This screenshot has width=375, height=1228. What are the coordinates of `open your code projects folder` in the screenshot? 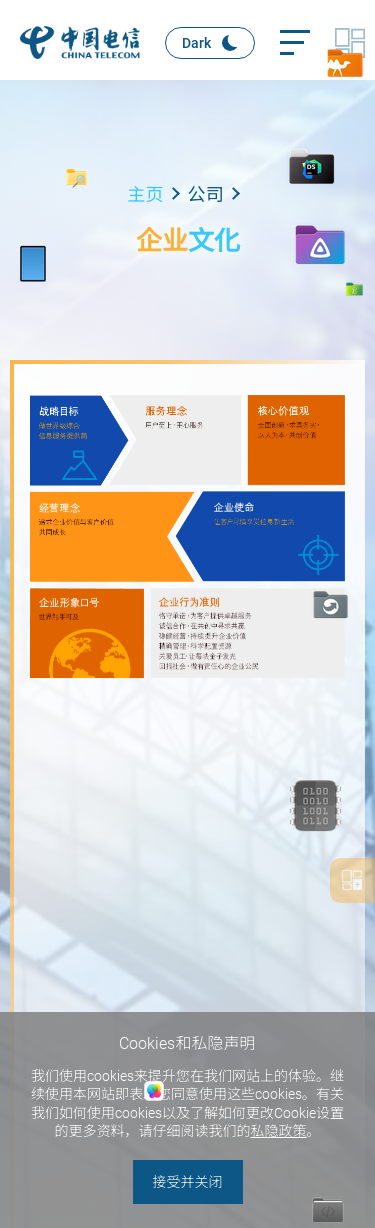 It's located at (328, 1210).